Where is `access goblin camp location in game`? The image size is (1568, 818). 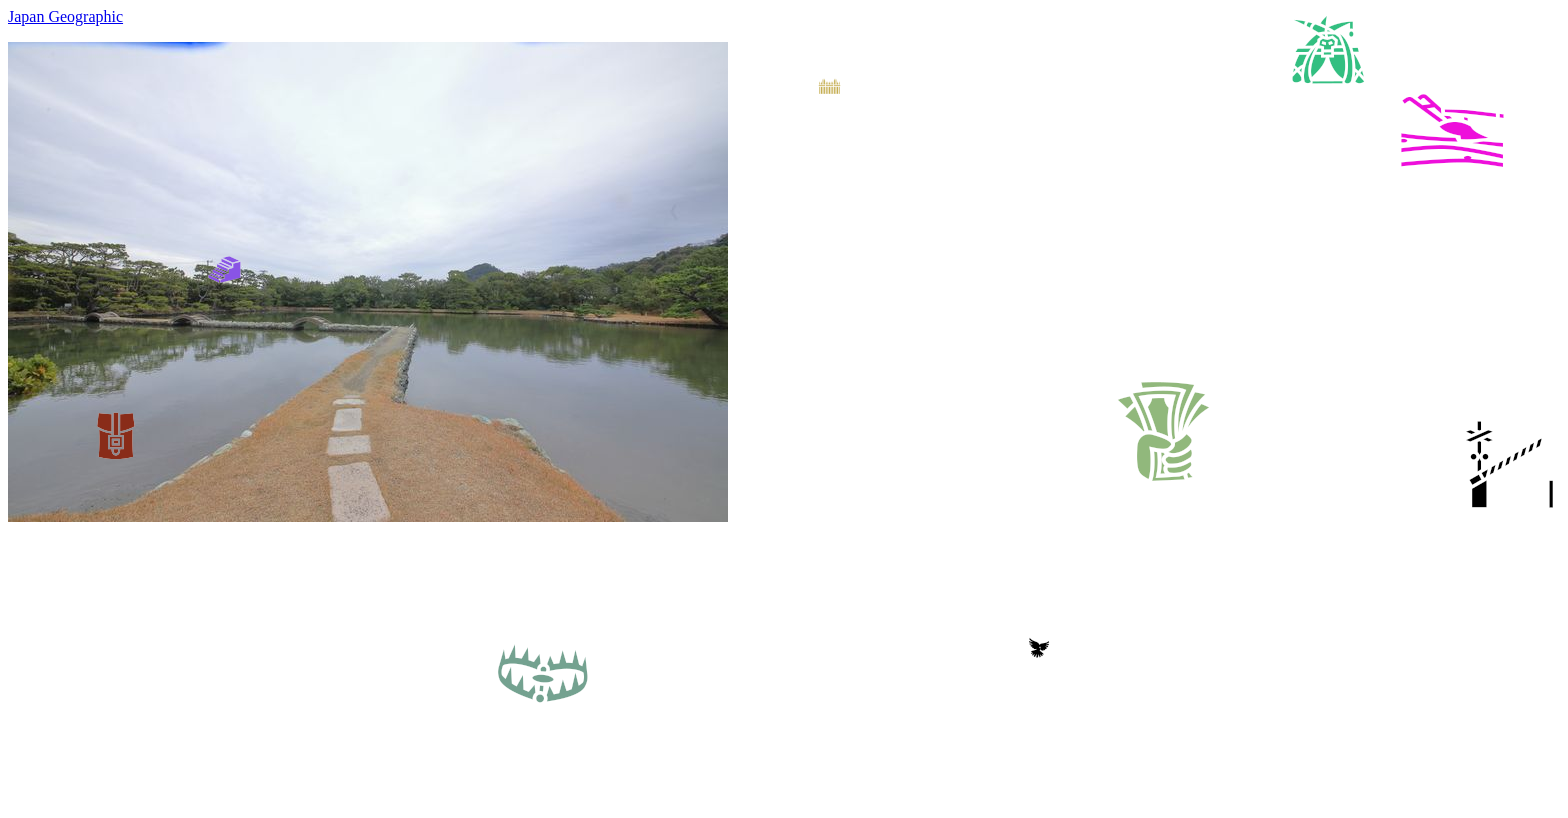 access goblin camp location in game is located at coordinates (1327, 47).